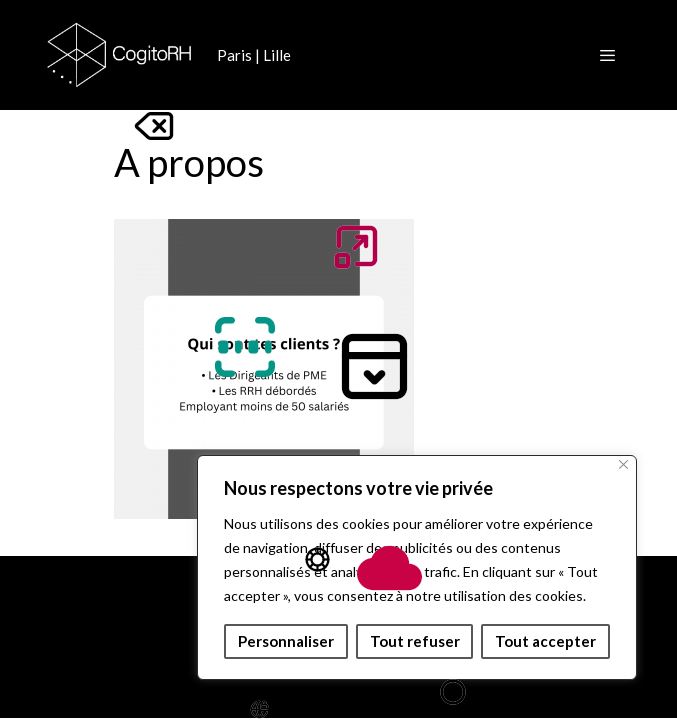 The width and height of the screenshot is (677, 720). What do you see at coordinates (453, 692) in the screenshot?
I see `unselected radio button or checkbox option` at bounding box center [453, 692].